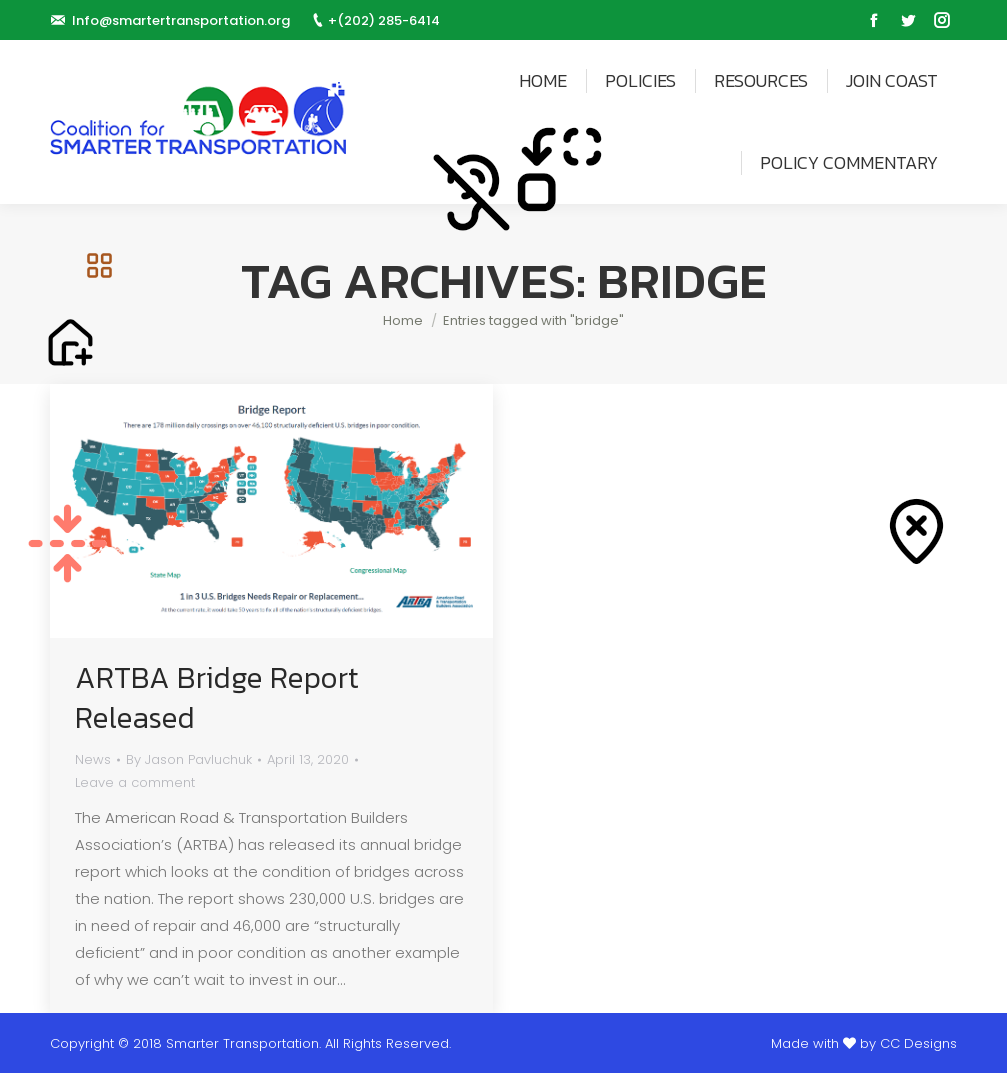 The image size is (1007, 1073). I want to click on mute audio or disable sound, so click(471, 192).